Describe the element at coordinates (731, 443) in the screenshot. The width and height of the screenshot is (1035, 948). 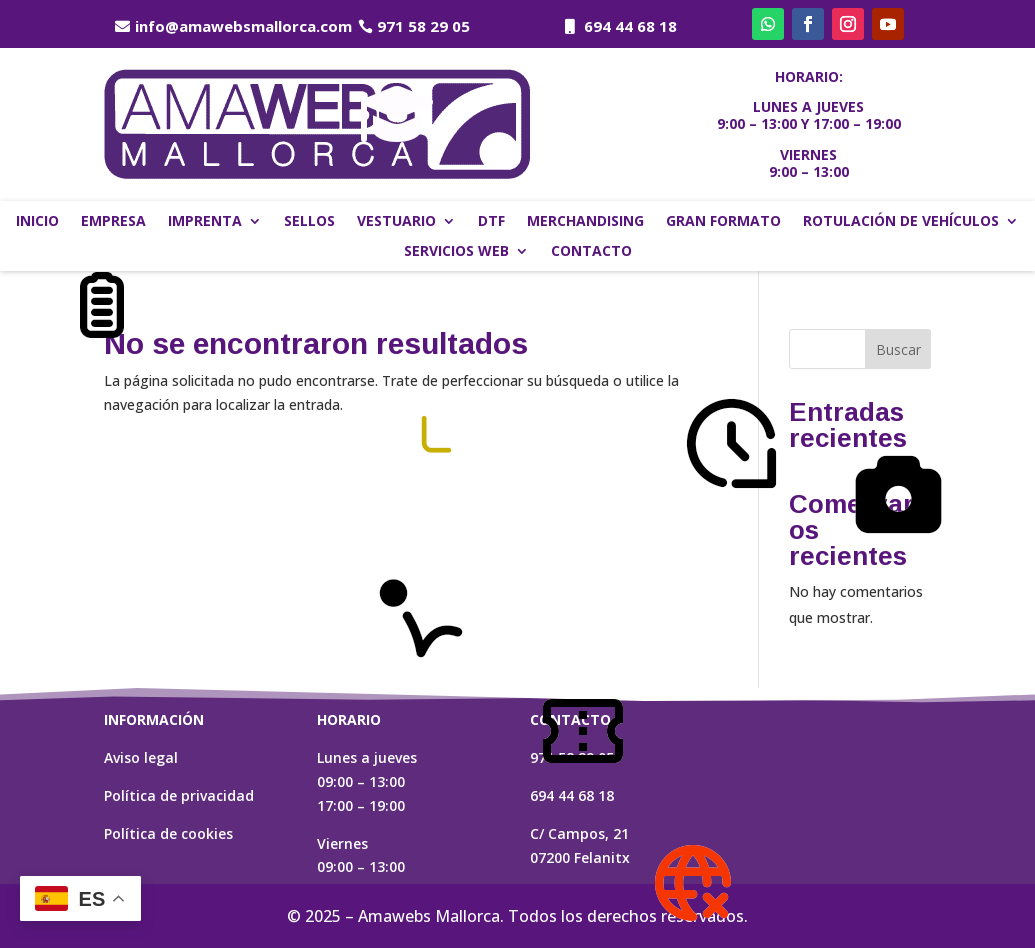
I see `track days until an event or deadline` at that location.